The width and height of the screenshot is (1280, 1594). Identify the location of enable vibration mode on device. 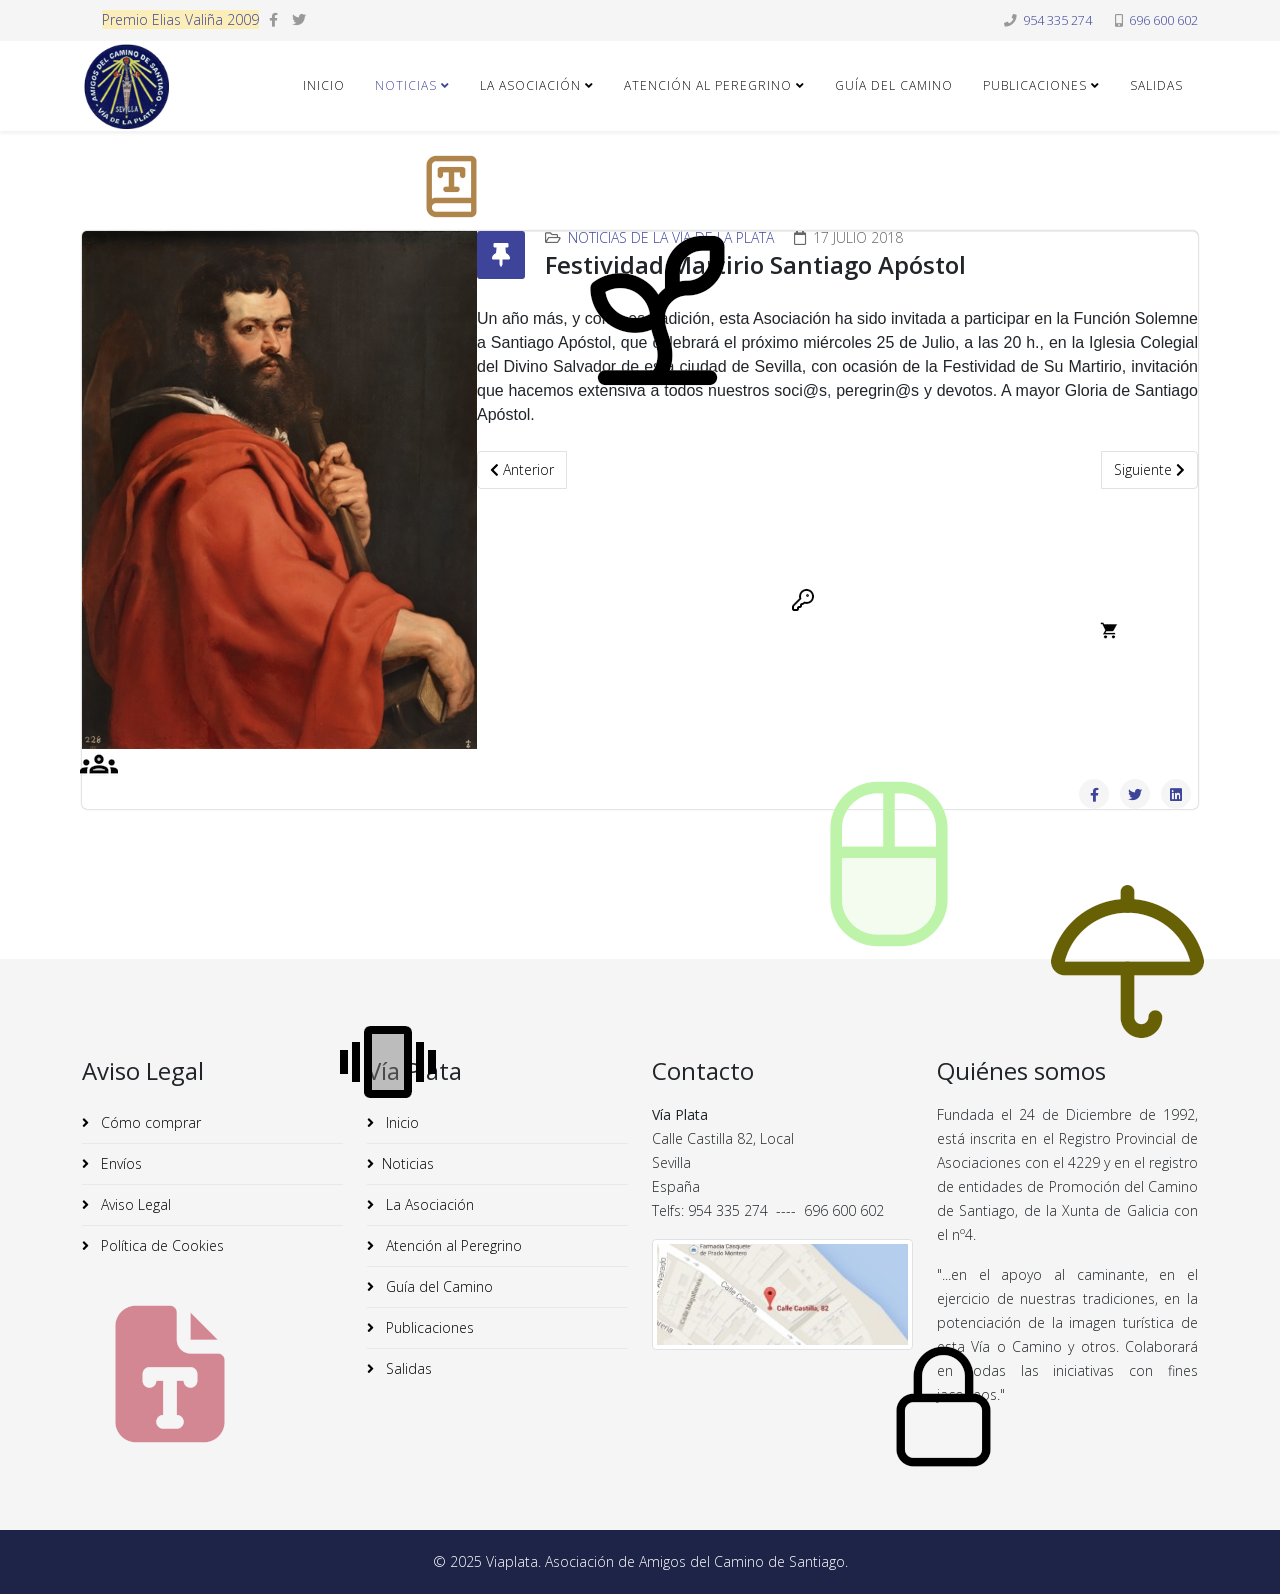
(388, 1062).